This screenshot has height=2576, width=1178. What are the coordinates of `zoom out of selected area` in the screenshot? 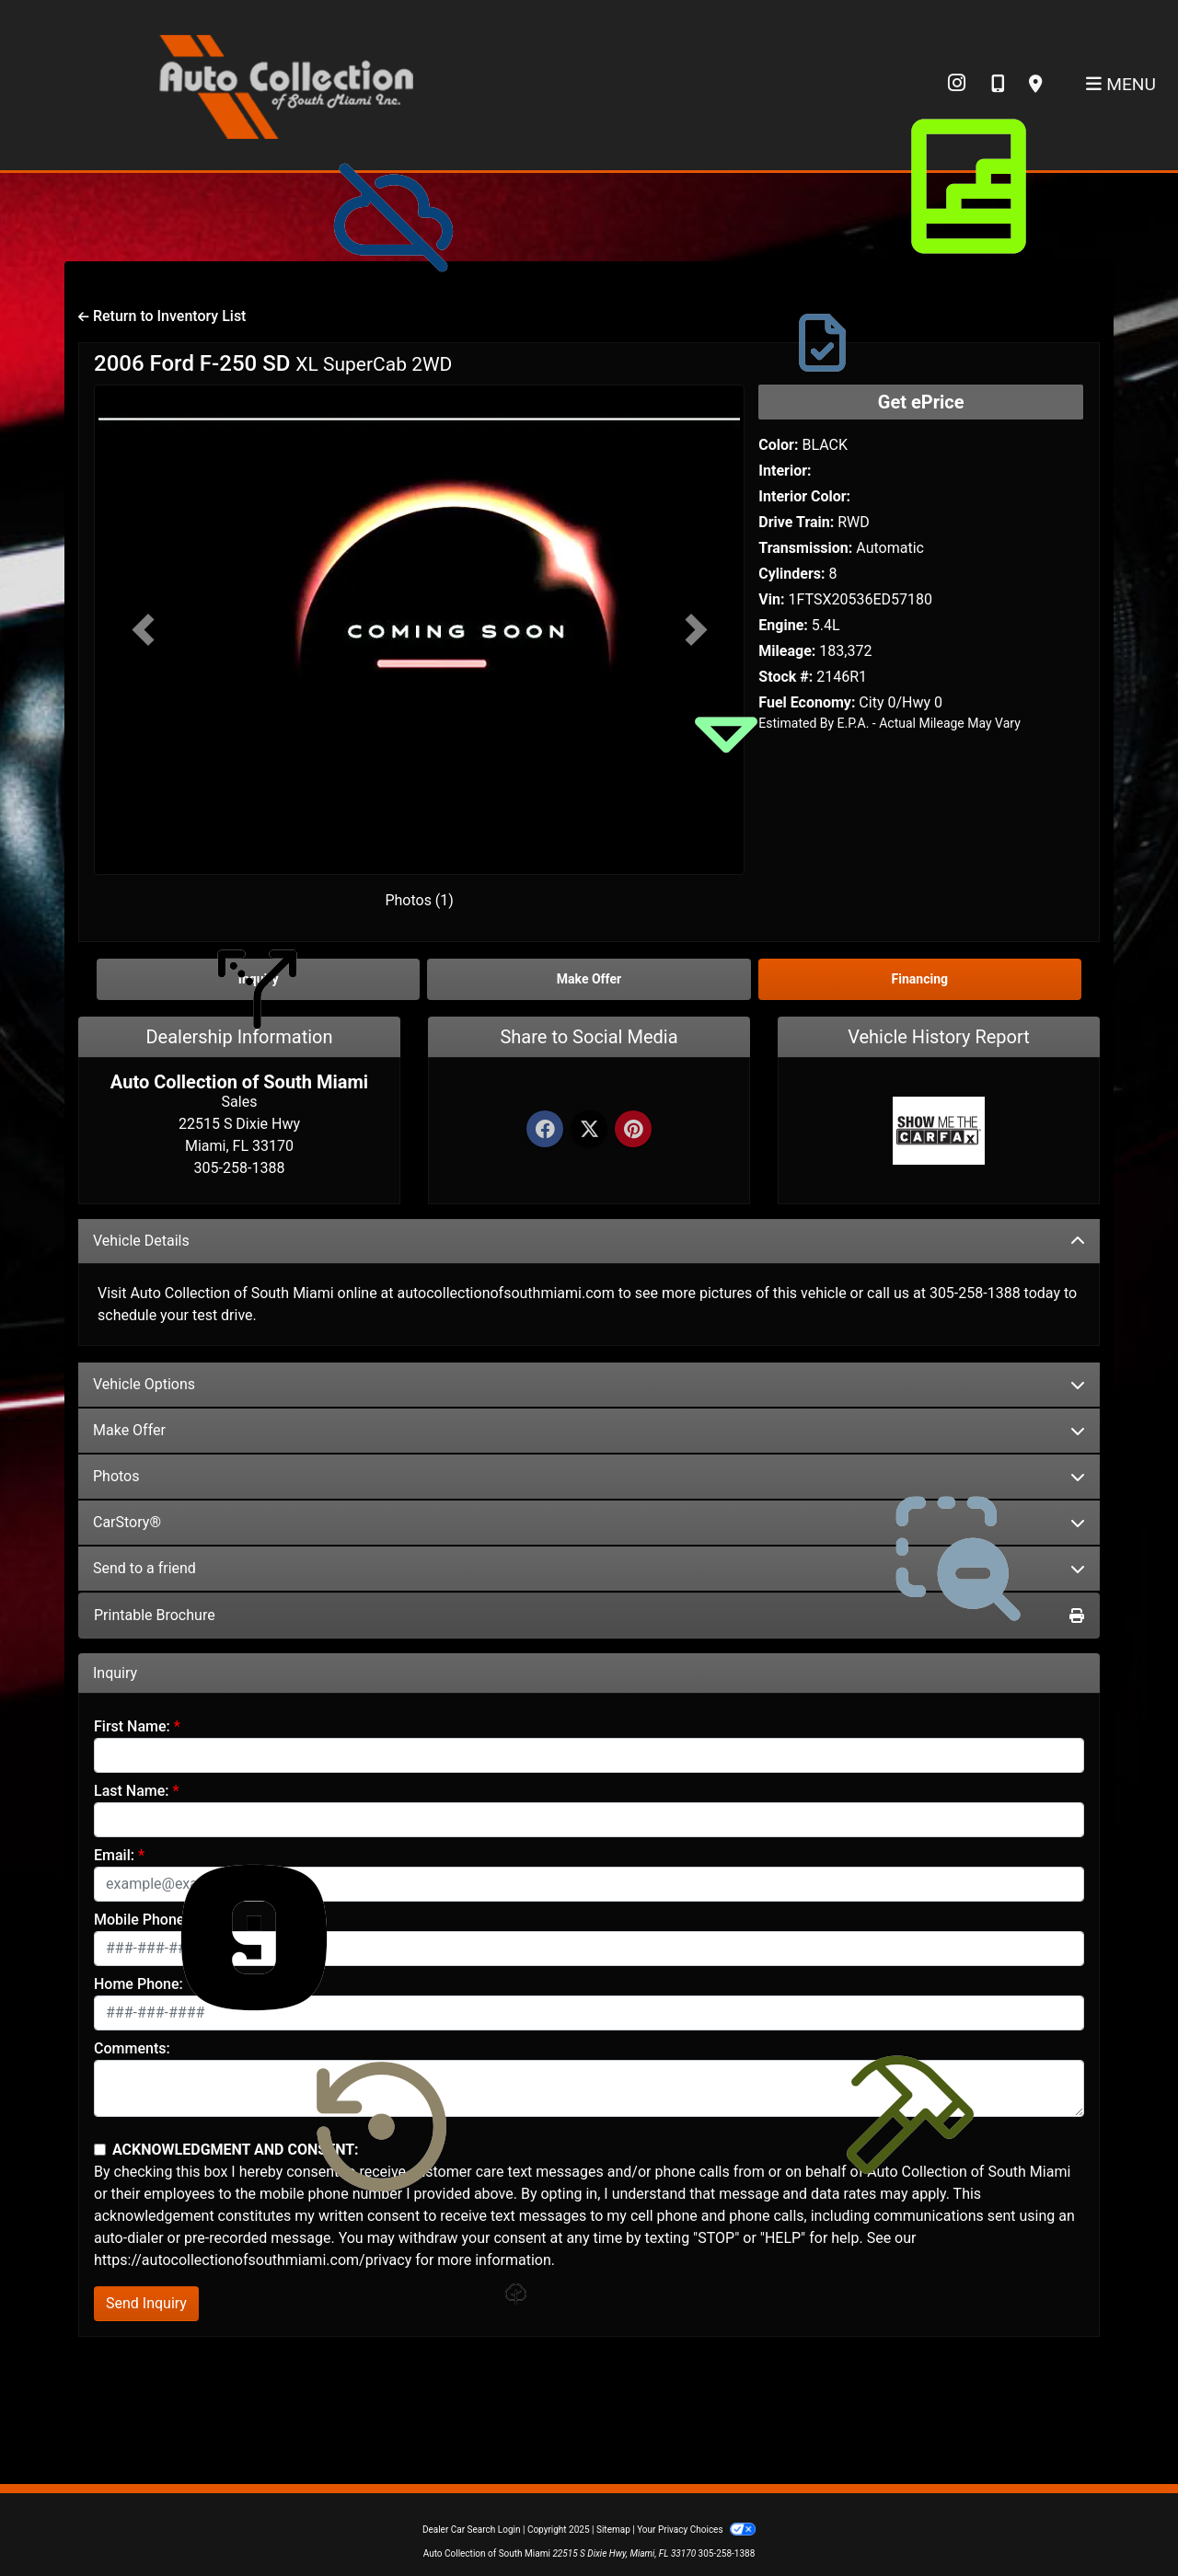 It's located at (955, 1556).